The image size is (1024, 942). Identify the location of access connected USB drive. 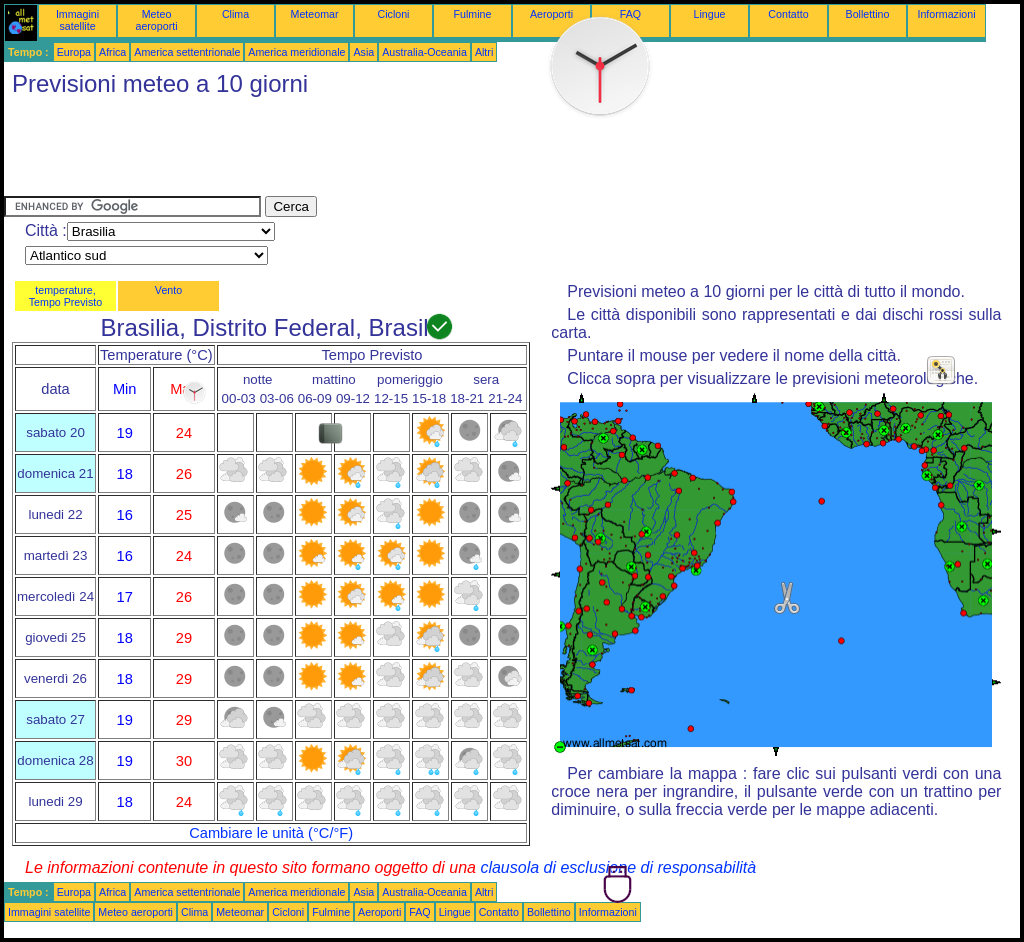
(617, 884).